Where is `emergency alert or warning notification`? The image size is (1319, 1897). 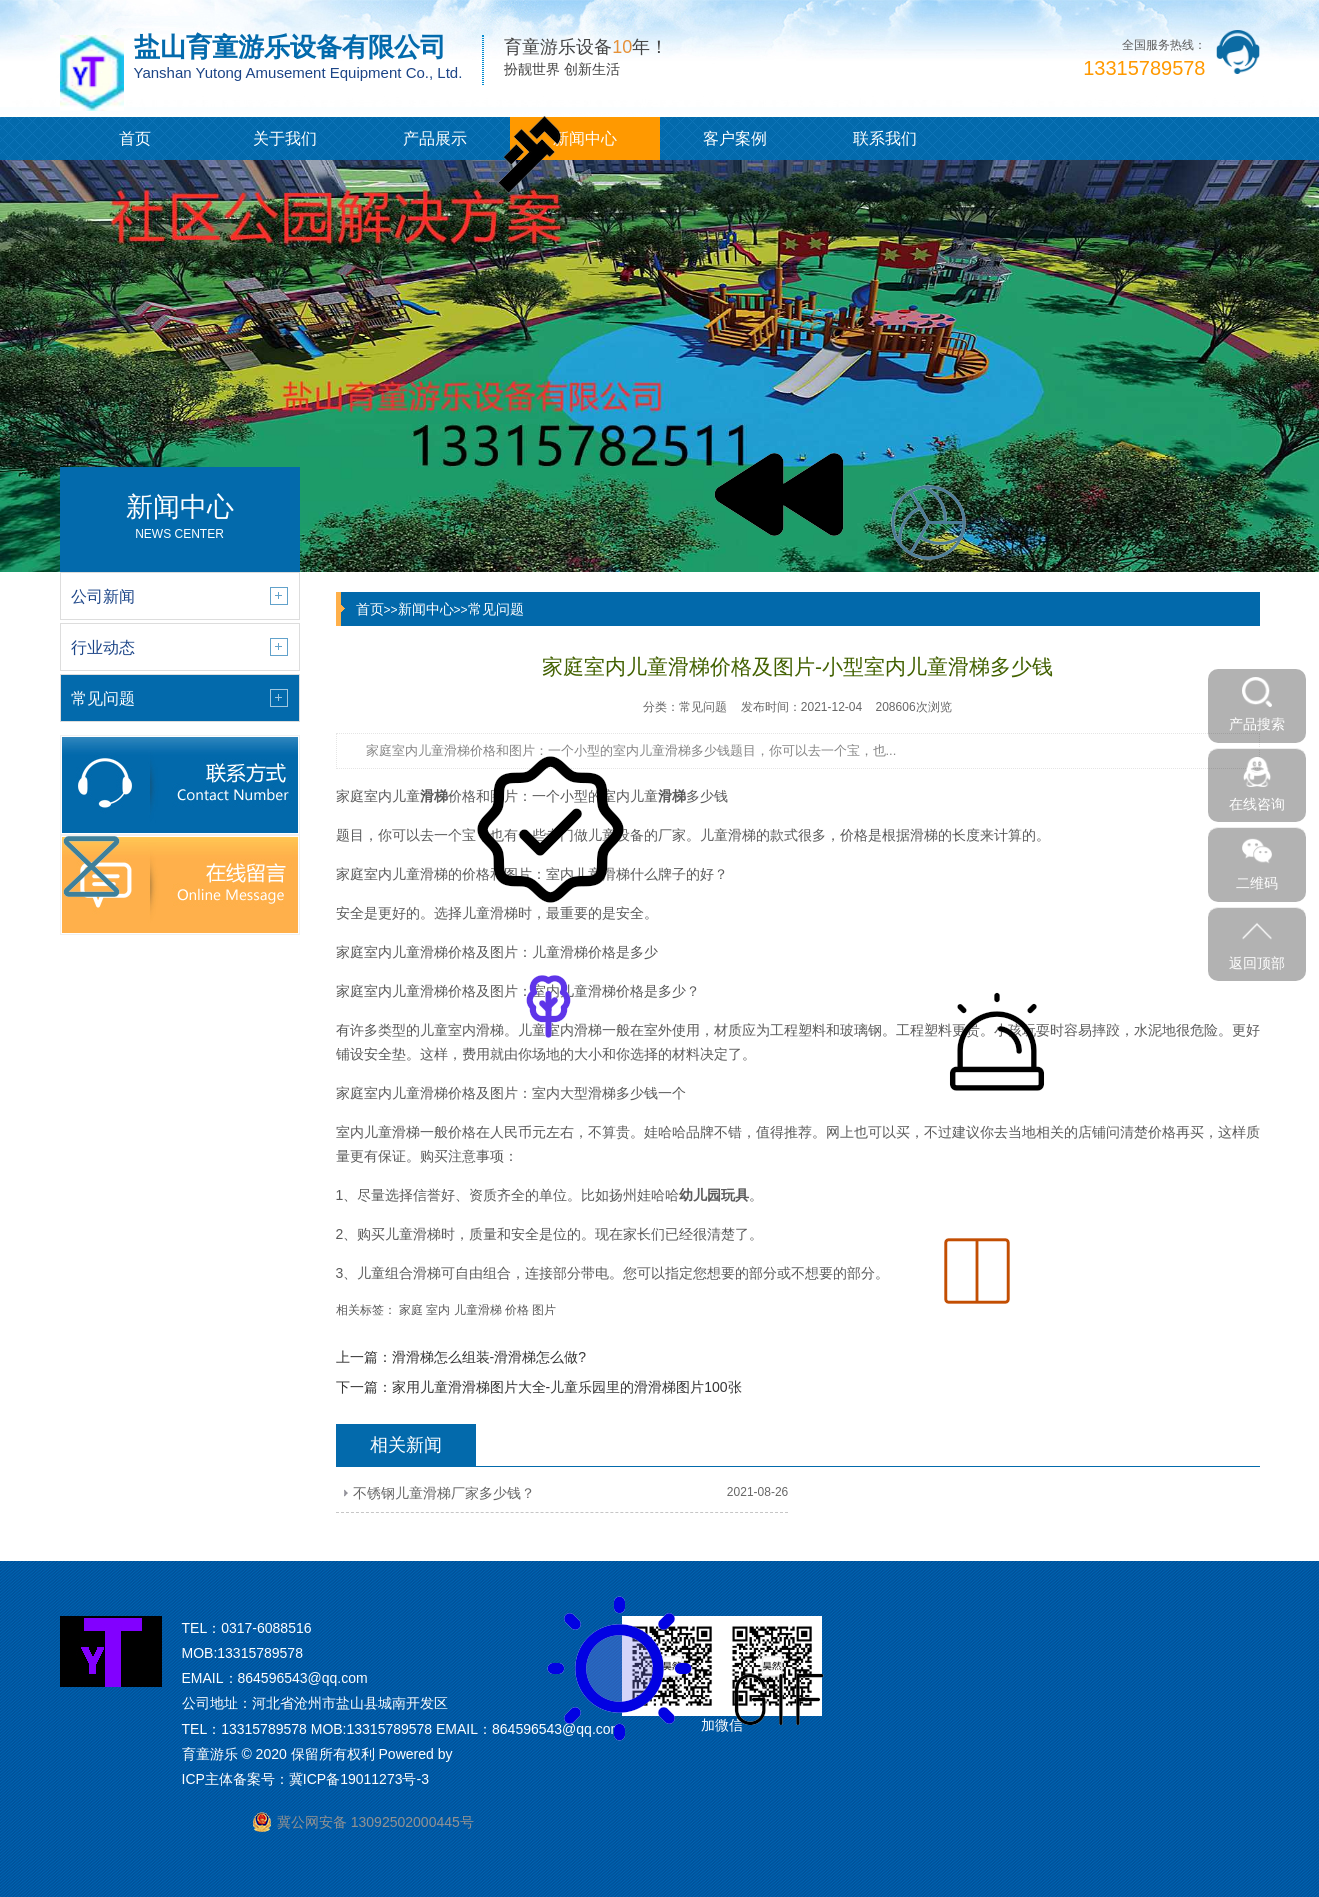 emergency alert or warning notification is located at coordinates (997, 1051).